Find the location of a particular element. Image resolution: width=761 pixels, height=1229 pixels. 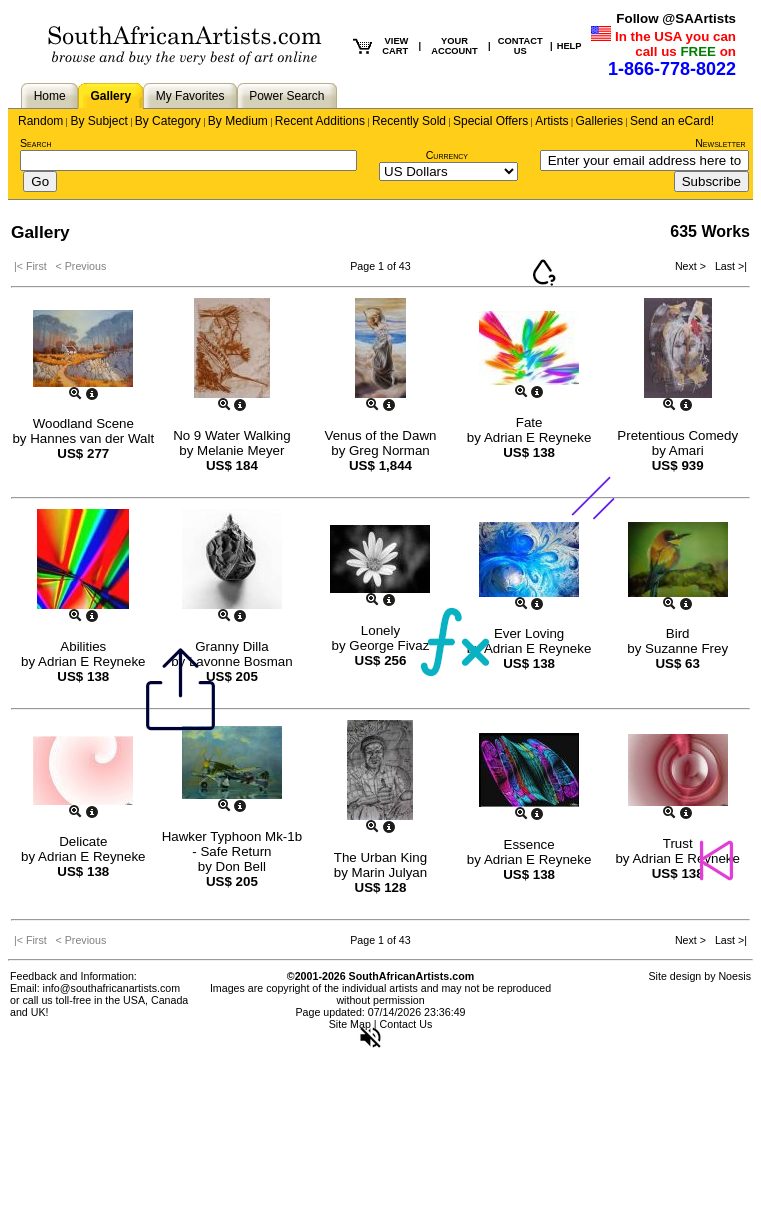

check water quality or status is located at coordinates (543, 272).